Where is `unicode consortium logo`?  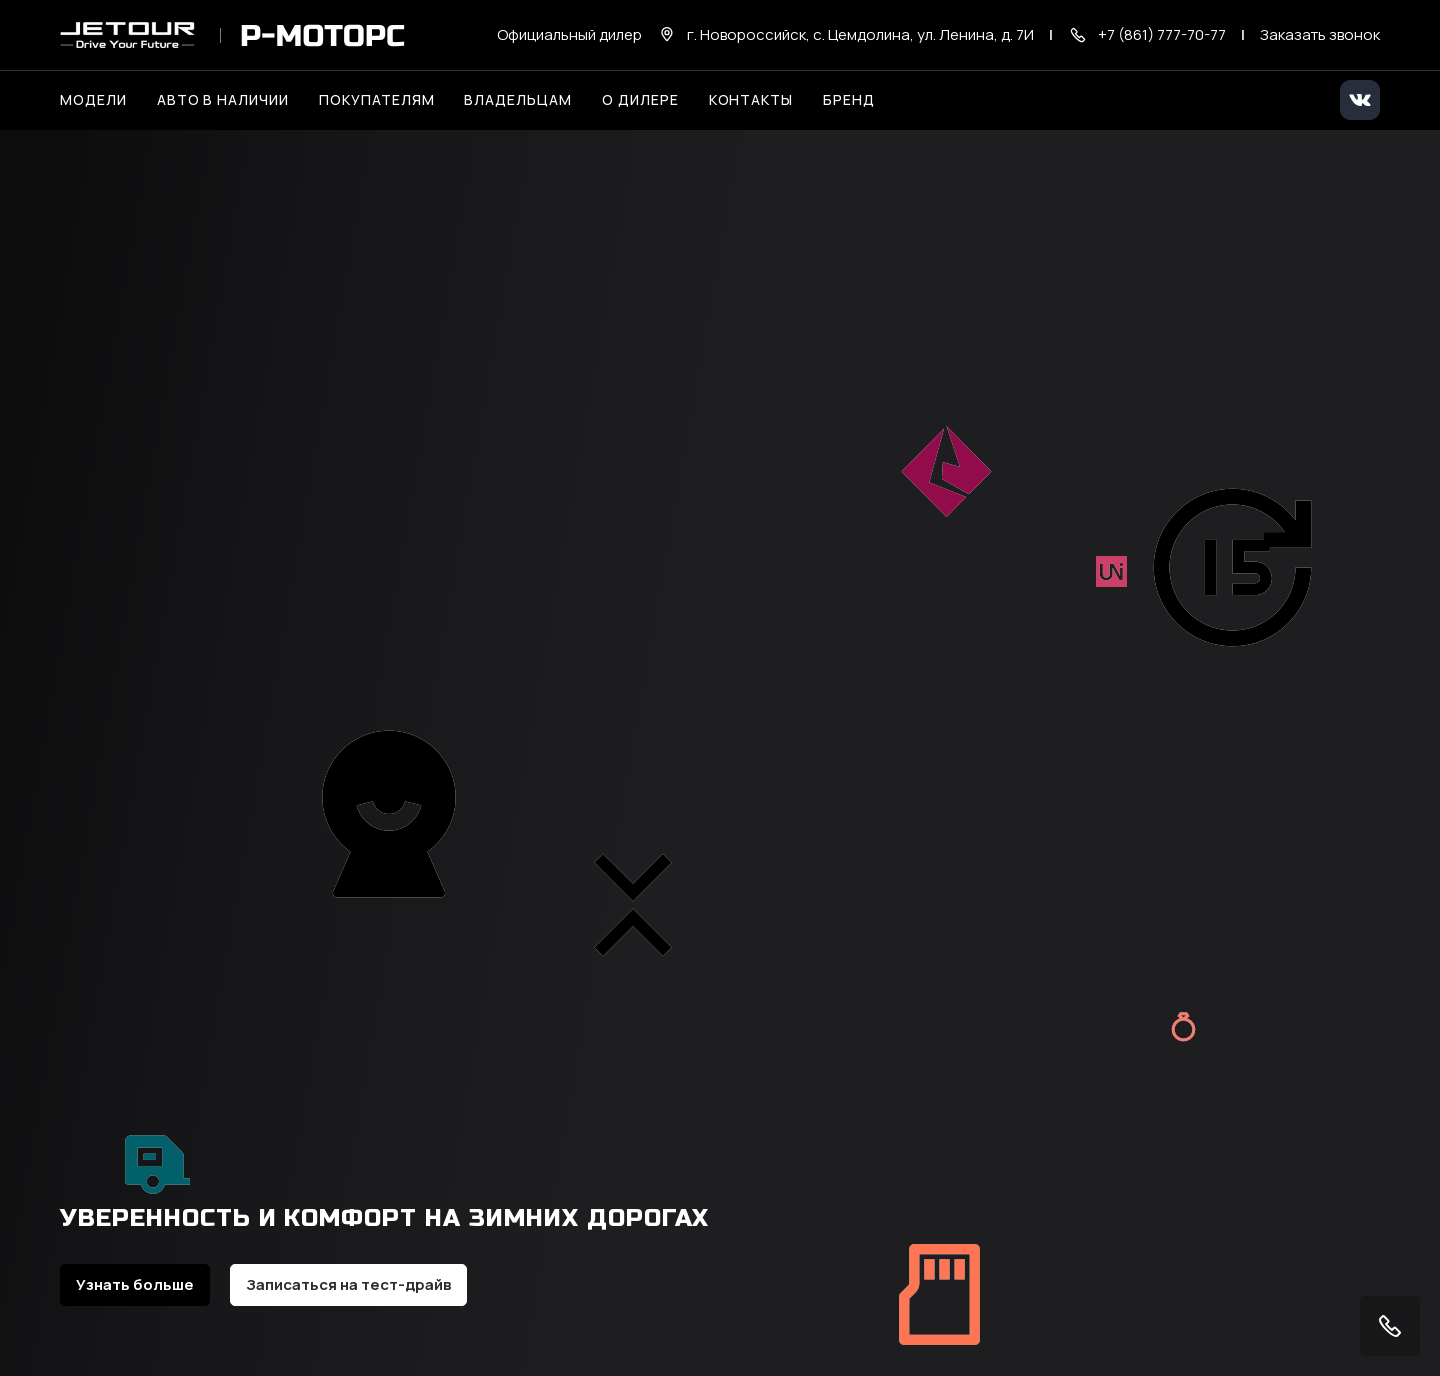
unicode consortium logo is located at coordinates (1111, 571).